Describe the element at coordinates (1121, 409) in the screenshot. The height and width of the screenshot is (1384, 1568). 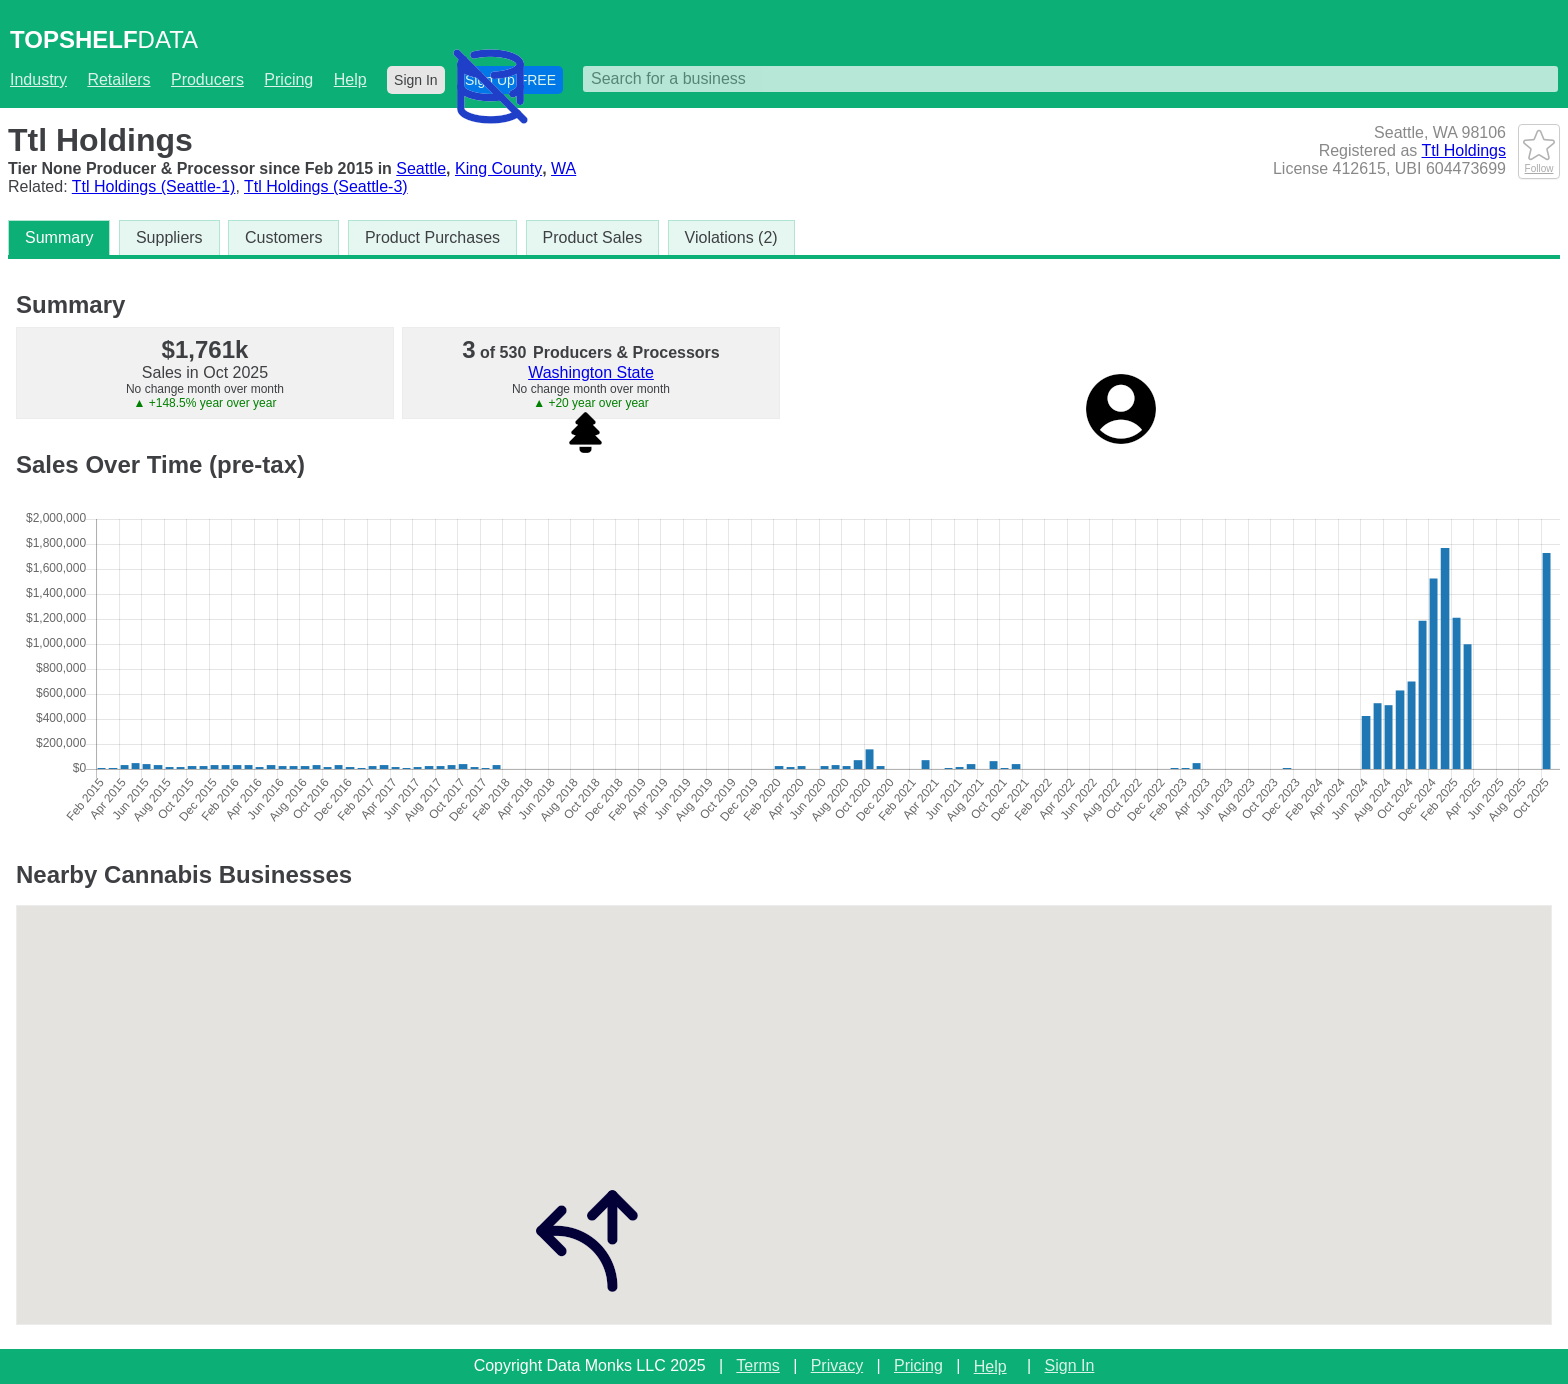
I see `view your profile` at that location.